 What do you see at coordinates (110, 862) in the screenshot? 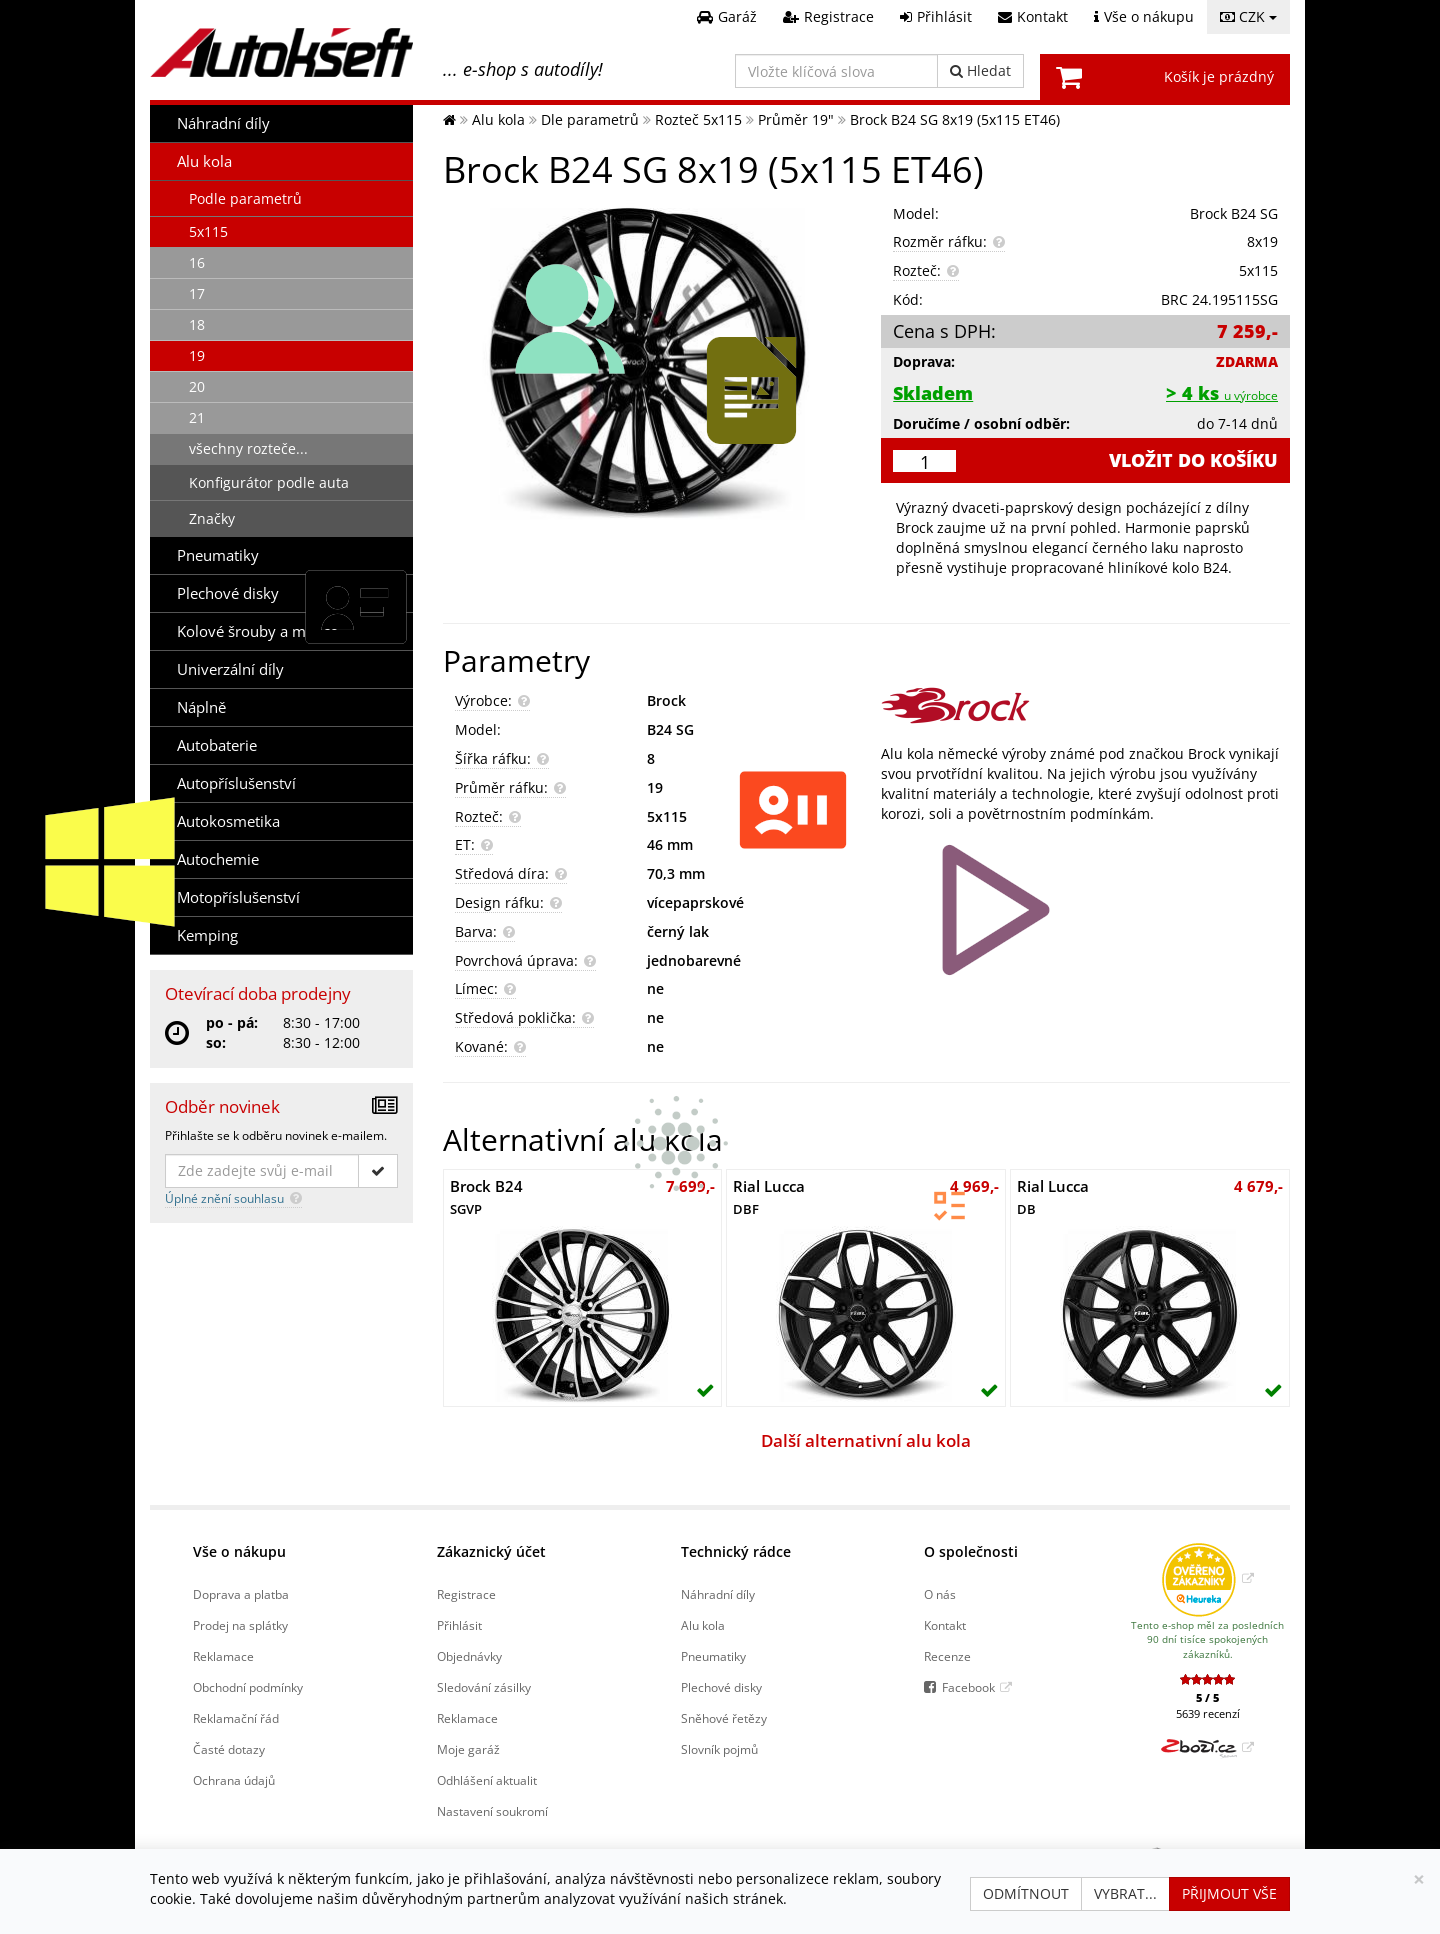
I see `open Windows application or settings` at bounding box center [110, 862].